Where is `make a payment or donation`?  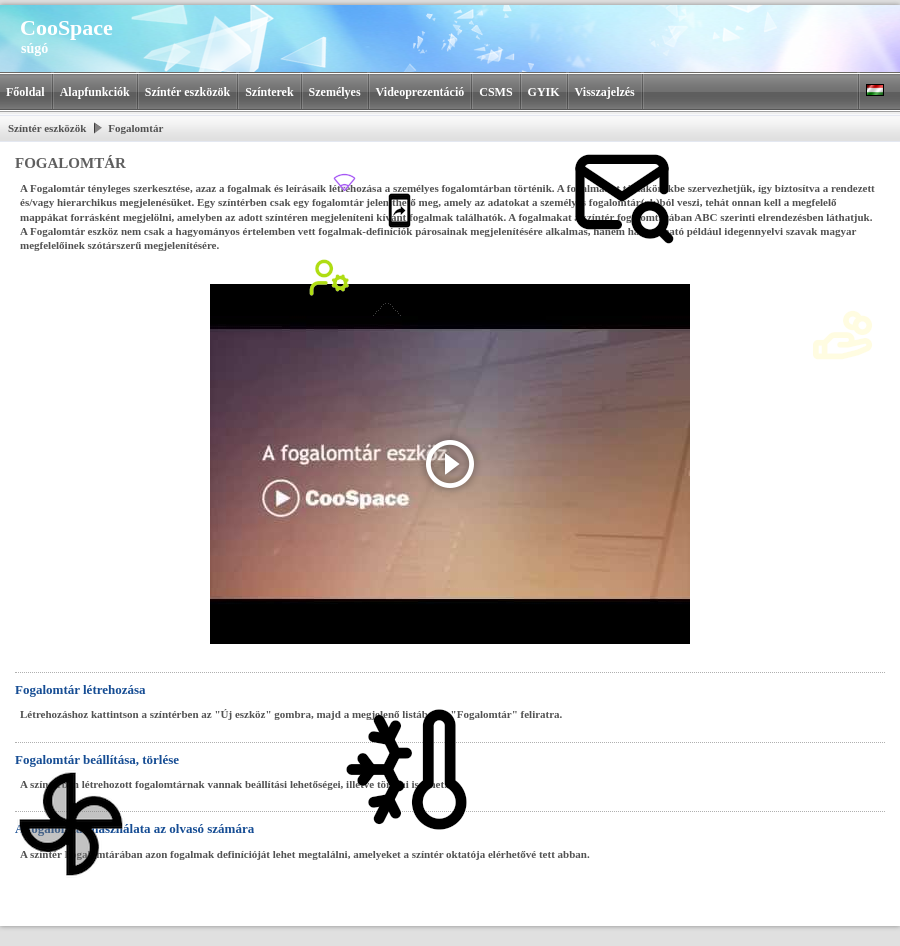
make a payment or donation is located at coordinates (844, 337).